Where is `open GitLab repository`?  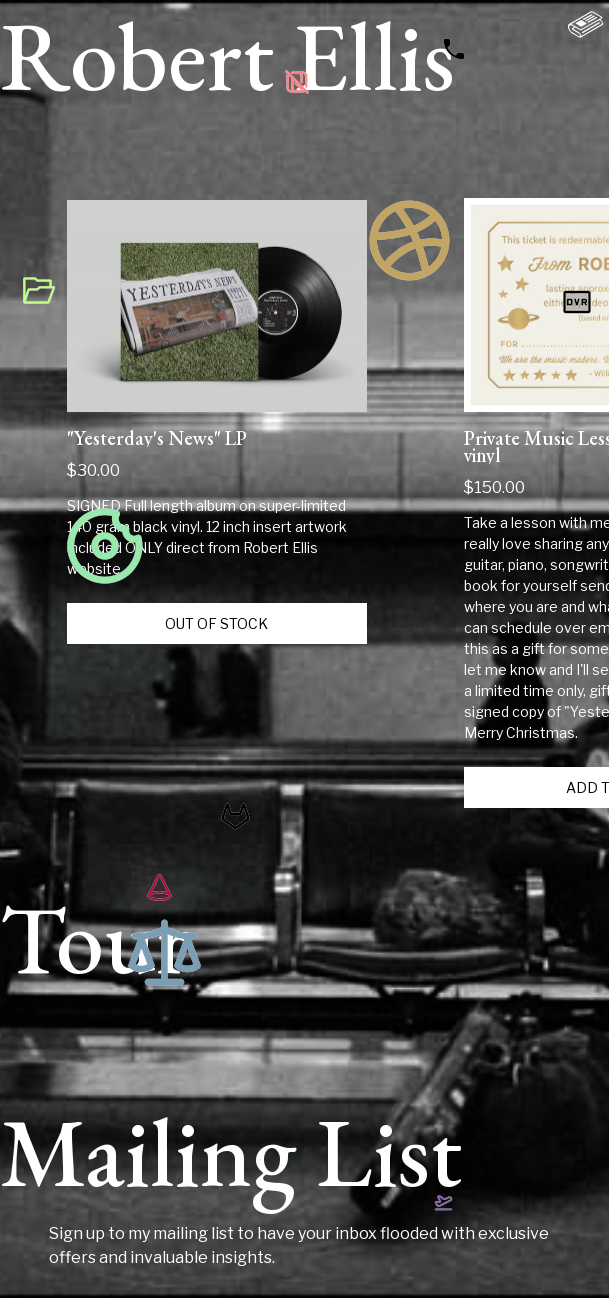 open GitLab repository is located at coordinates (235, 816).